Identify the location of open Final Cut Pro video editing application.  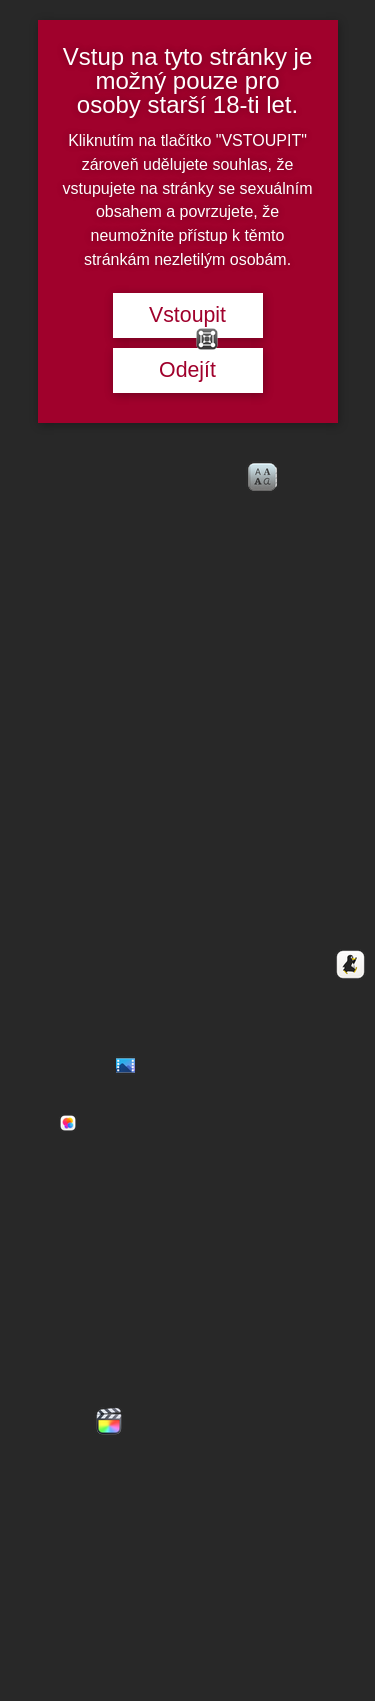
(109, 1422).